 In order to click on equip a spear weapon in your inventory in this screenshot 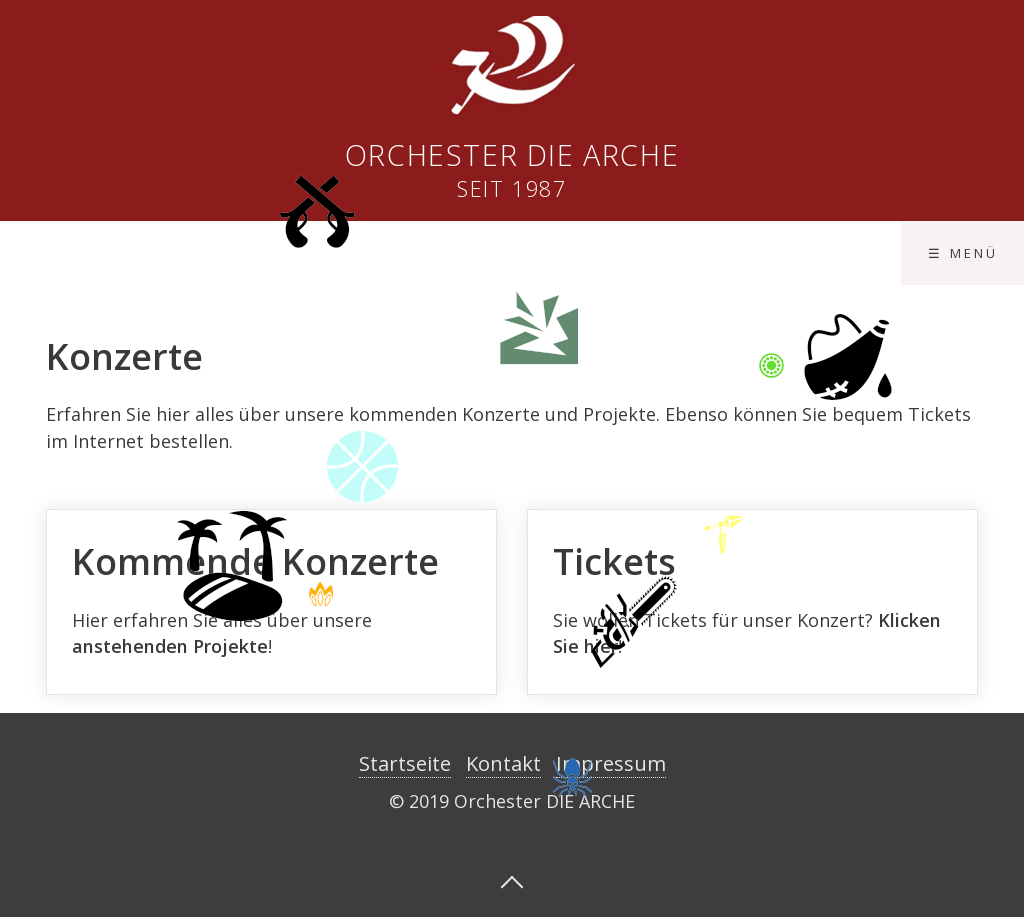, I will do `click(724, 534)`.